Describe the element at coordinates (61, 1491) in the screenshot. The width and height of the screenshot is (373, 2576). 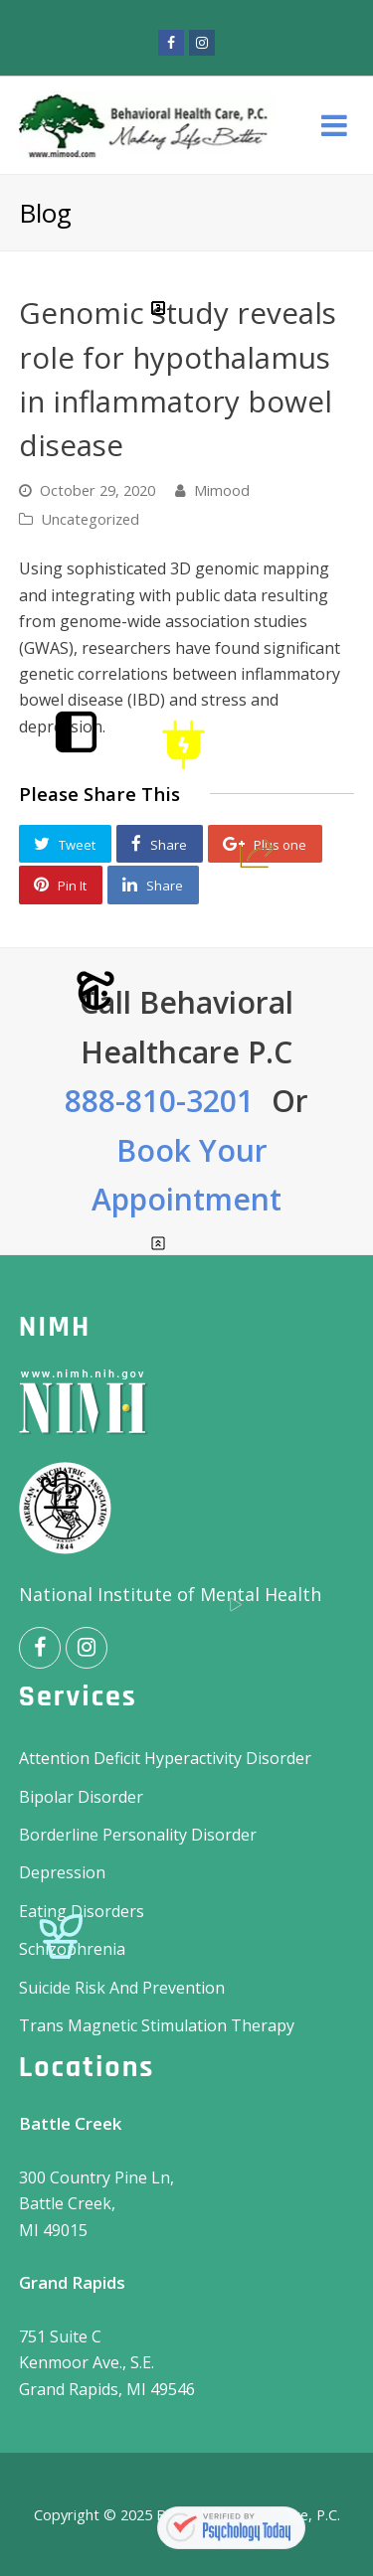
I see `indicates desert or arid climate theme` at that location.